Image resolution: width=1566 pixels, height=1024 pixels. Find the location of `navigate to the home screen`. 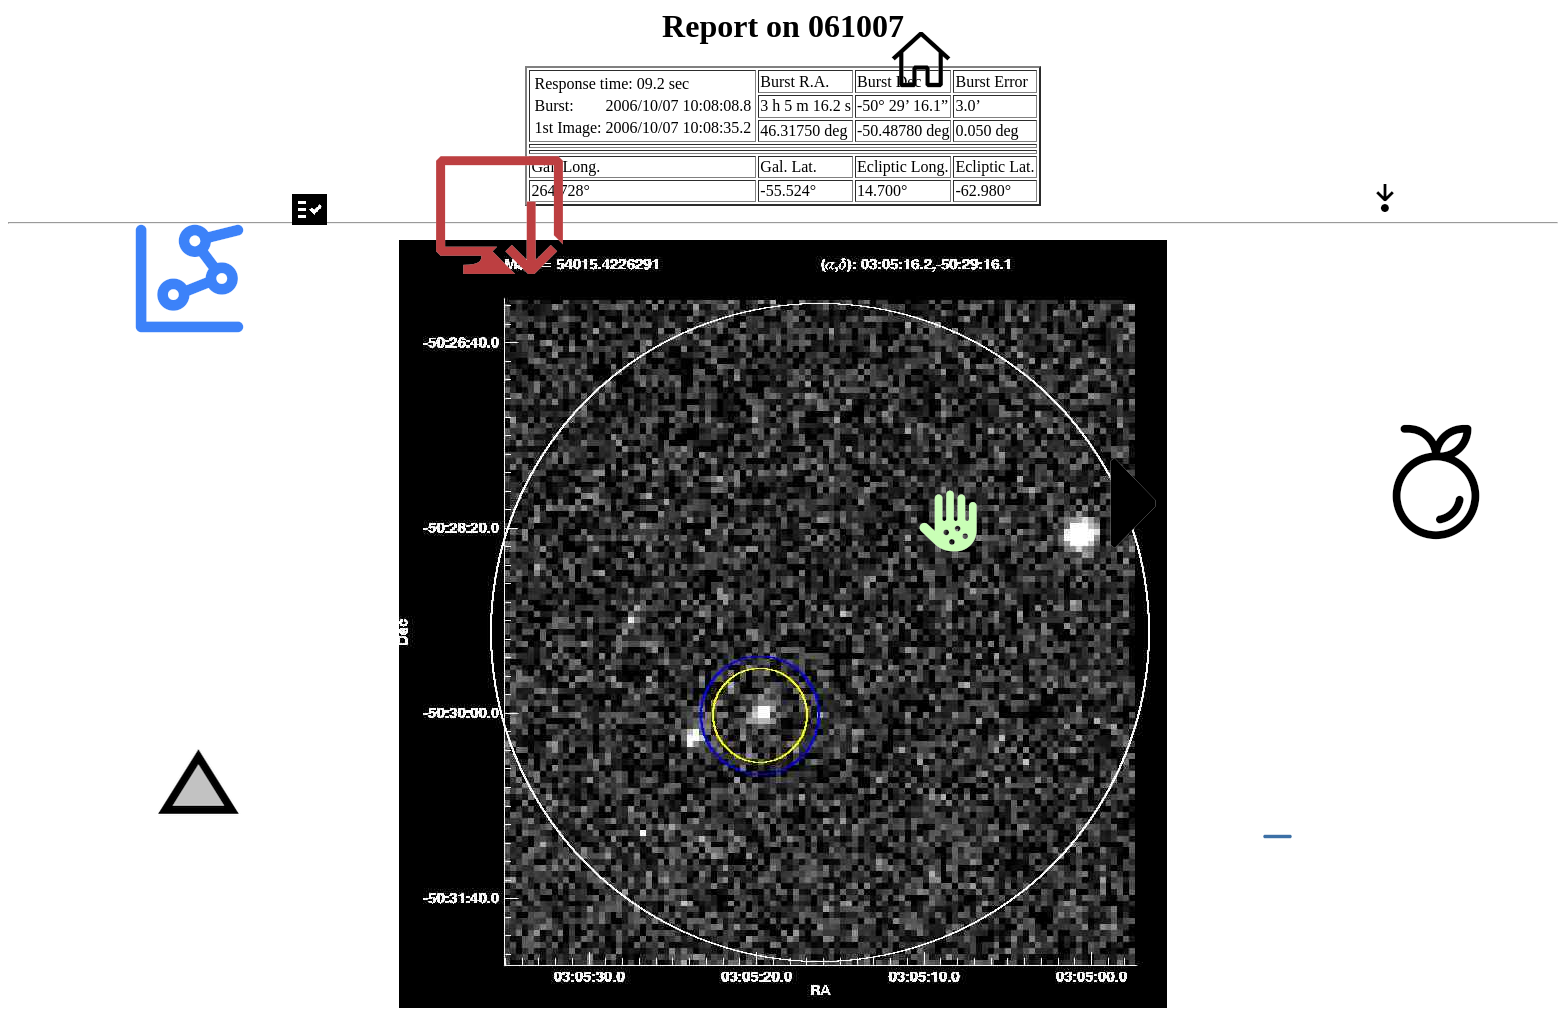

navigate to the home screen is located at coordinates (921, 61).